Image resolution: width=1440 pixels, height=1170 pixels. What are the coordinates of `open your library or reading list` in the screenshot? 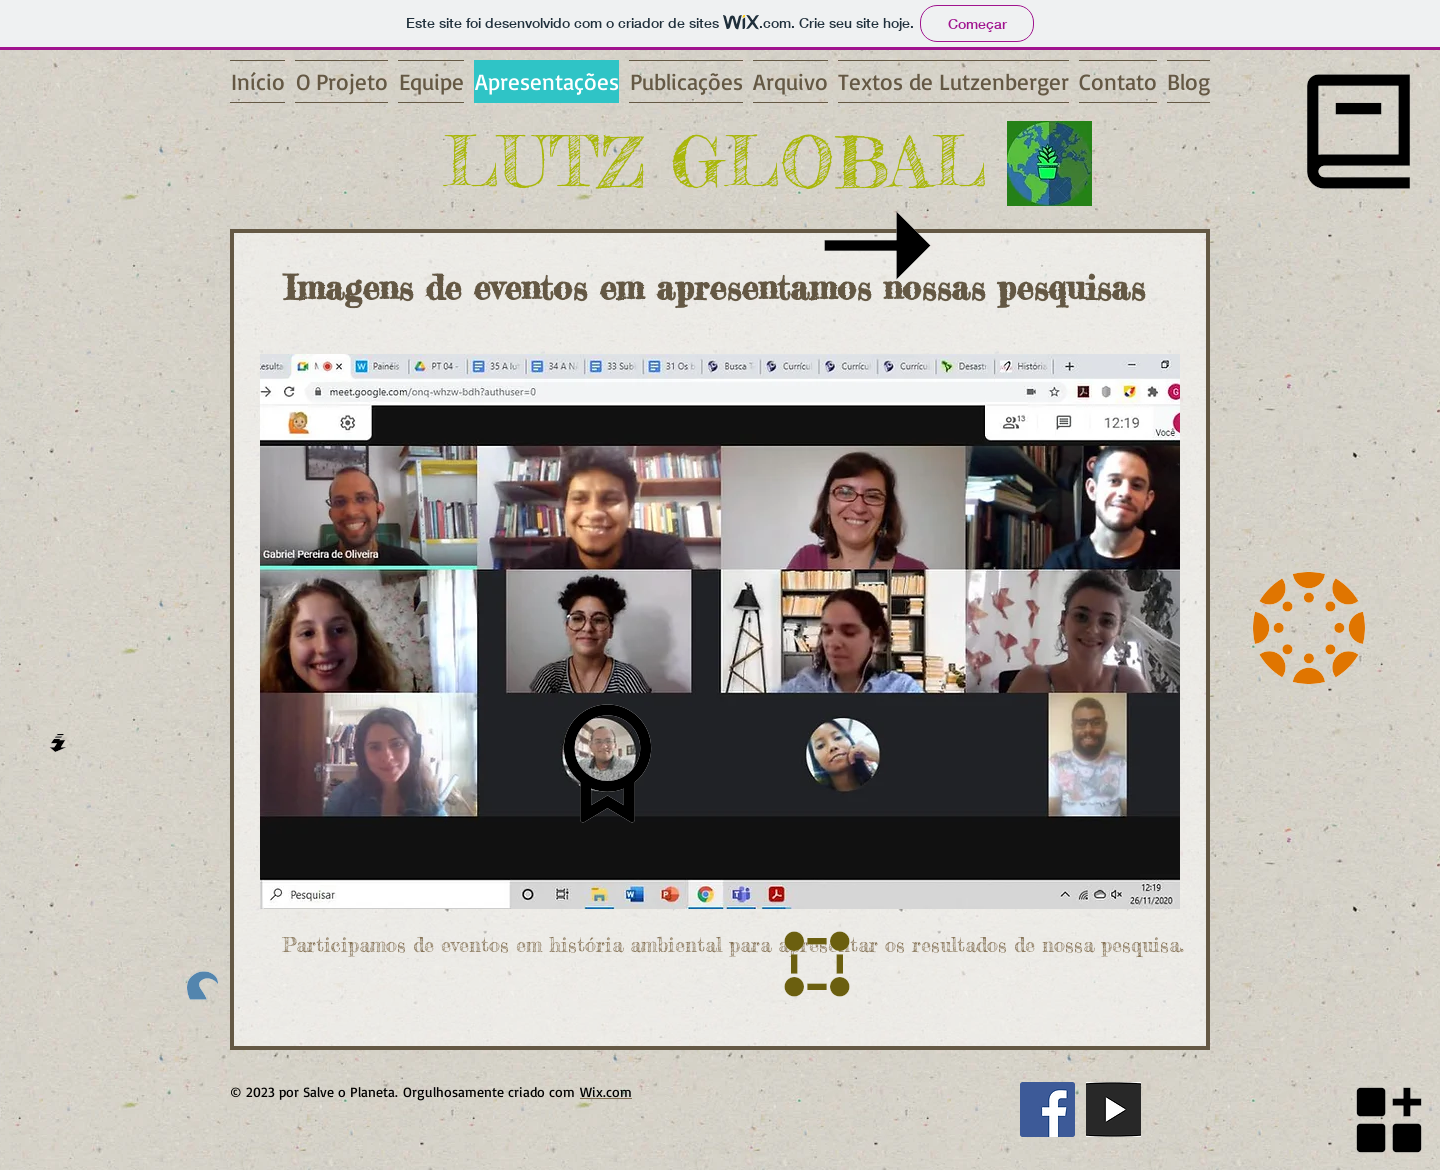 It's located at (1358, 131).